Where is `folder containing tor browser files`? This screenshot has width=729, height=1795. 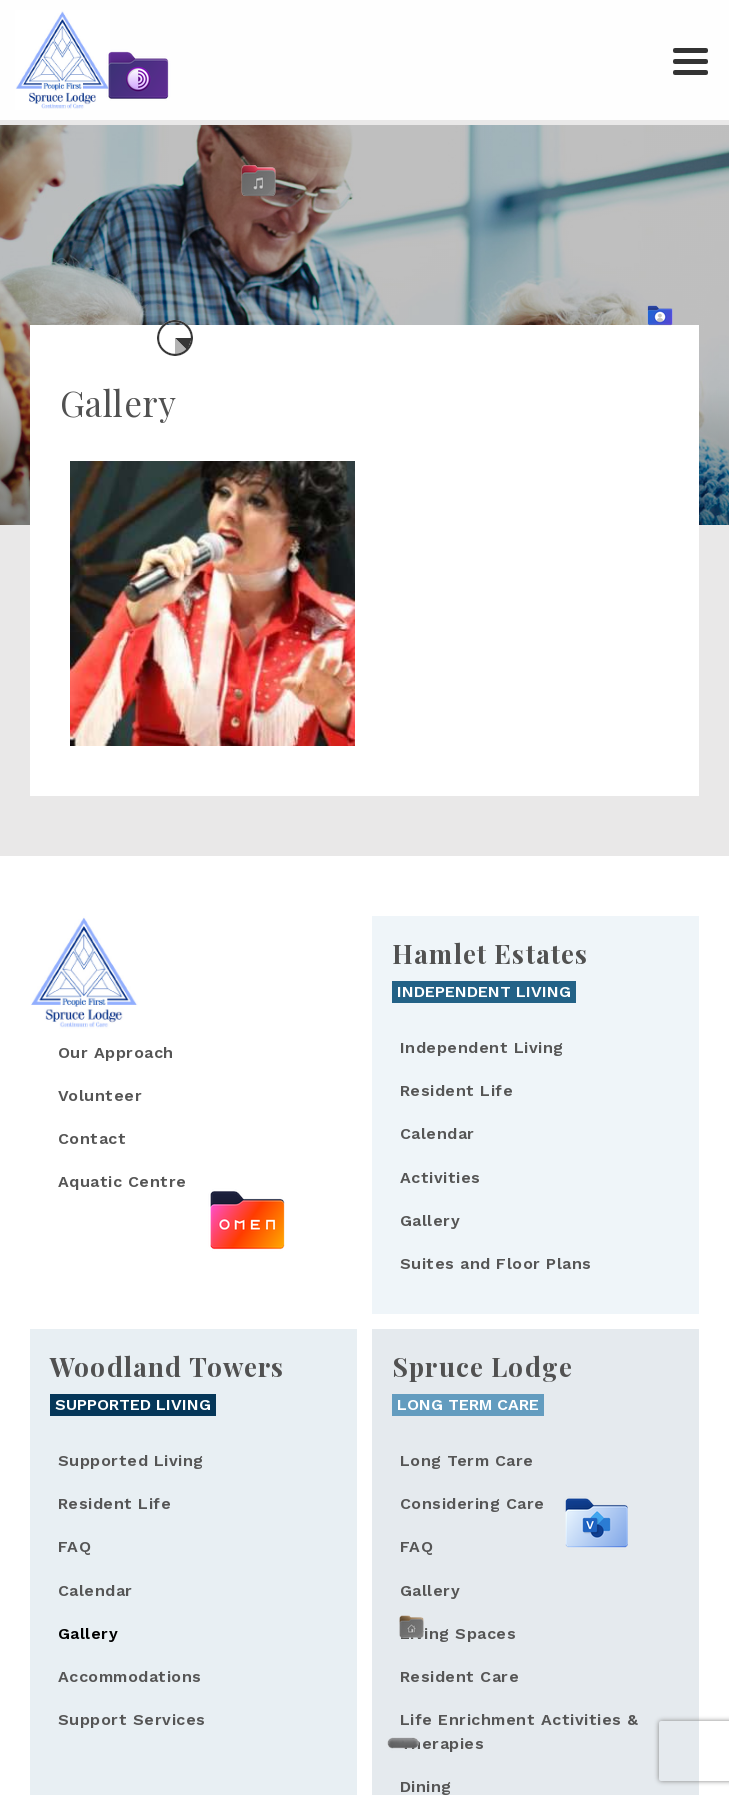
folder containing tor browser files is located at coordinates (138, 77).